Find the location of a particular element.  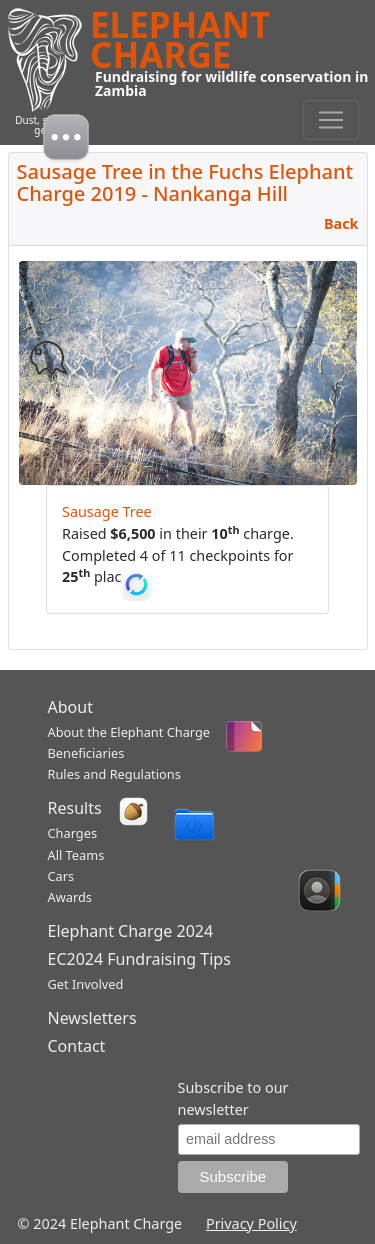

refresh or reload the current app is located at coordinates (136, 584).